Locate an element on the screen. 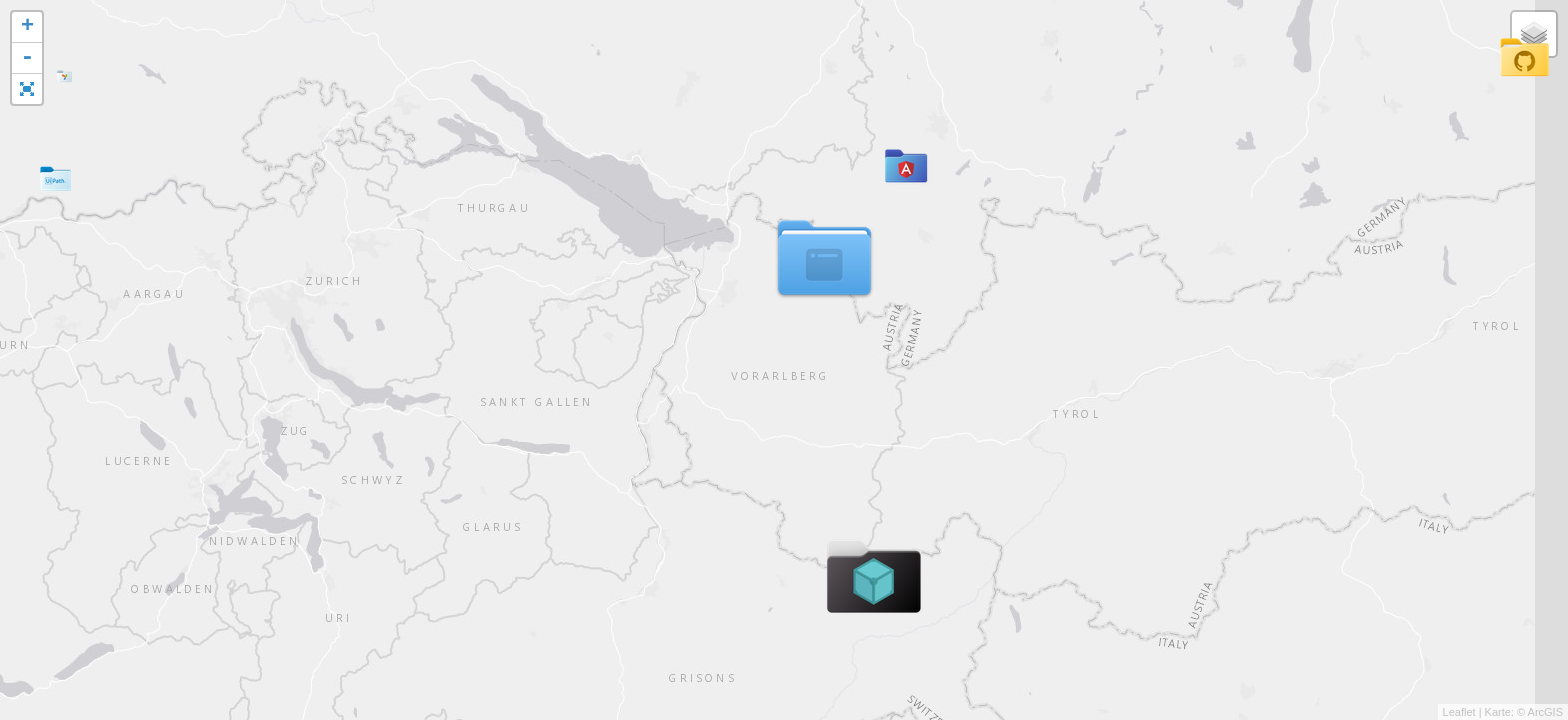 This screenshot has width=1568, height=720. open folder containing Angular project files is located at coordinates (906, 167).